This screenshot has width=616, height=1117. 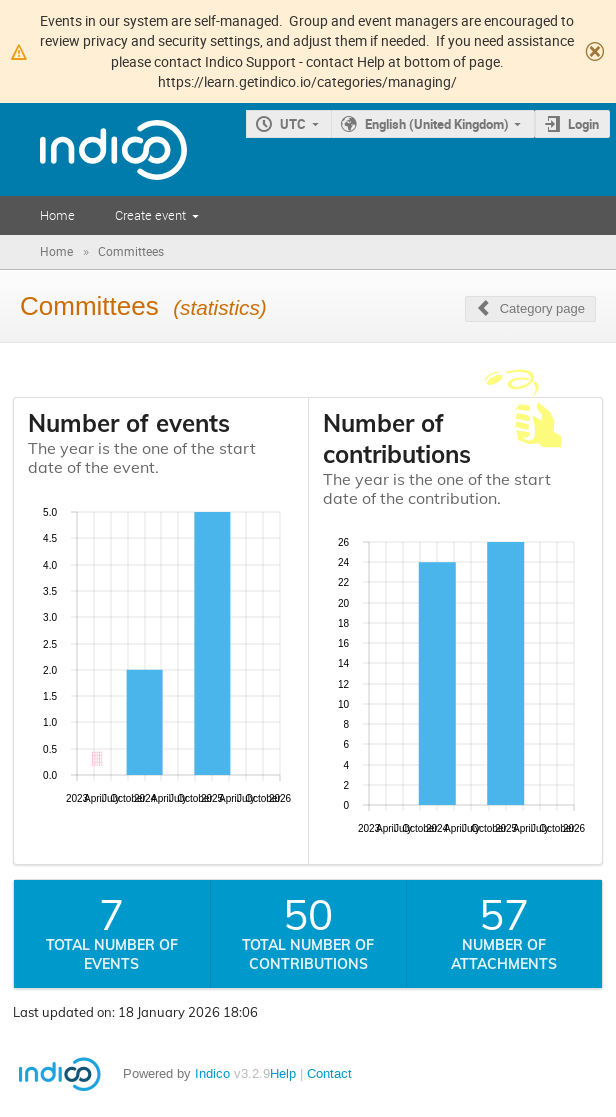 I want to click on flip a coin for random decision, so click(x=520, y=406).